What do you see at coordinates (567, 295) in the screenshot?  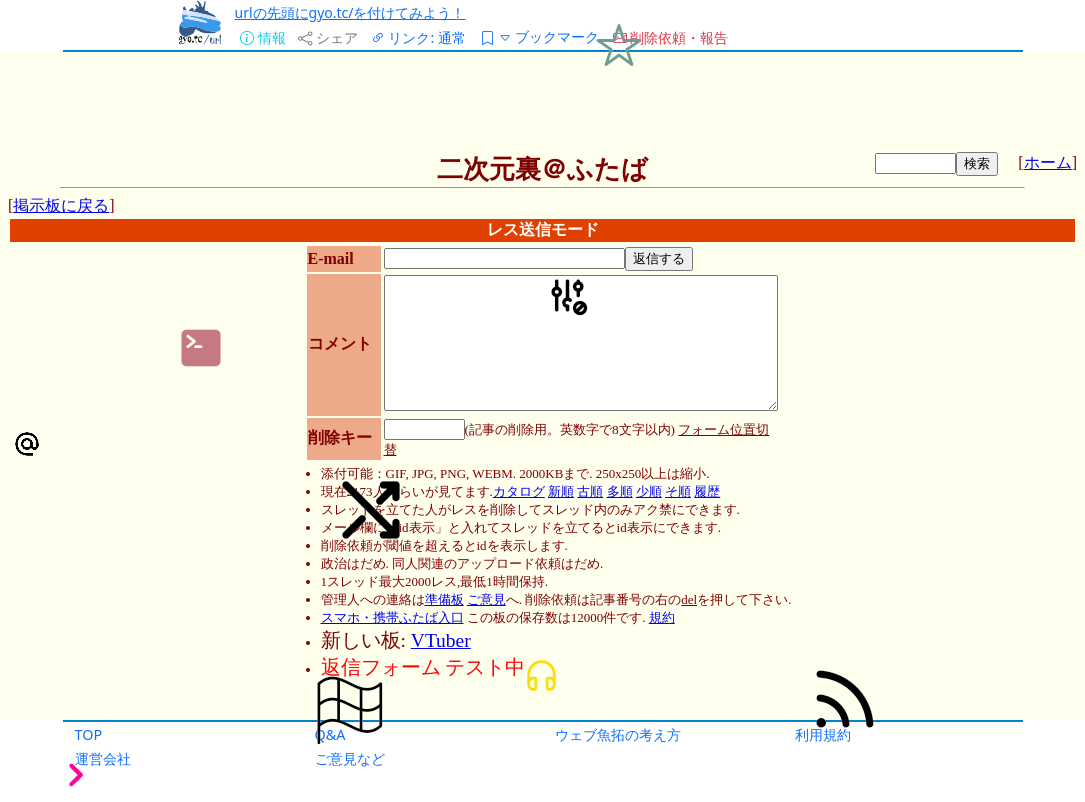 I see `cancel or reset filter settings` at bounding box center [567, 295].